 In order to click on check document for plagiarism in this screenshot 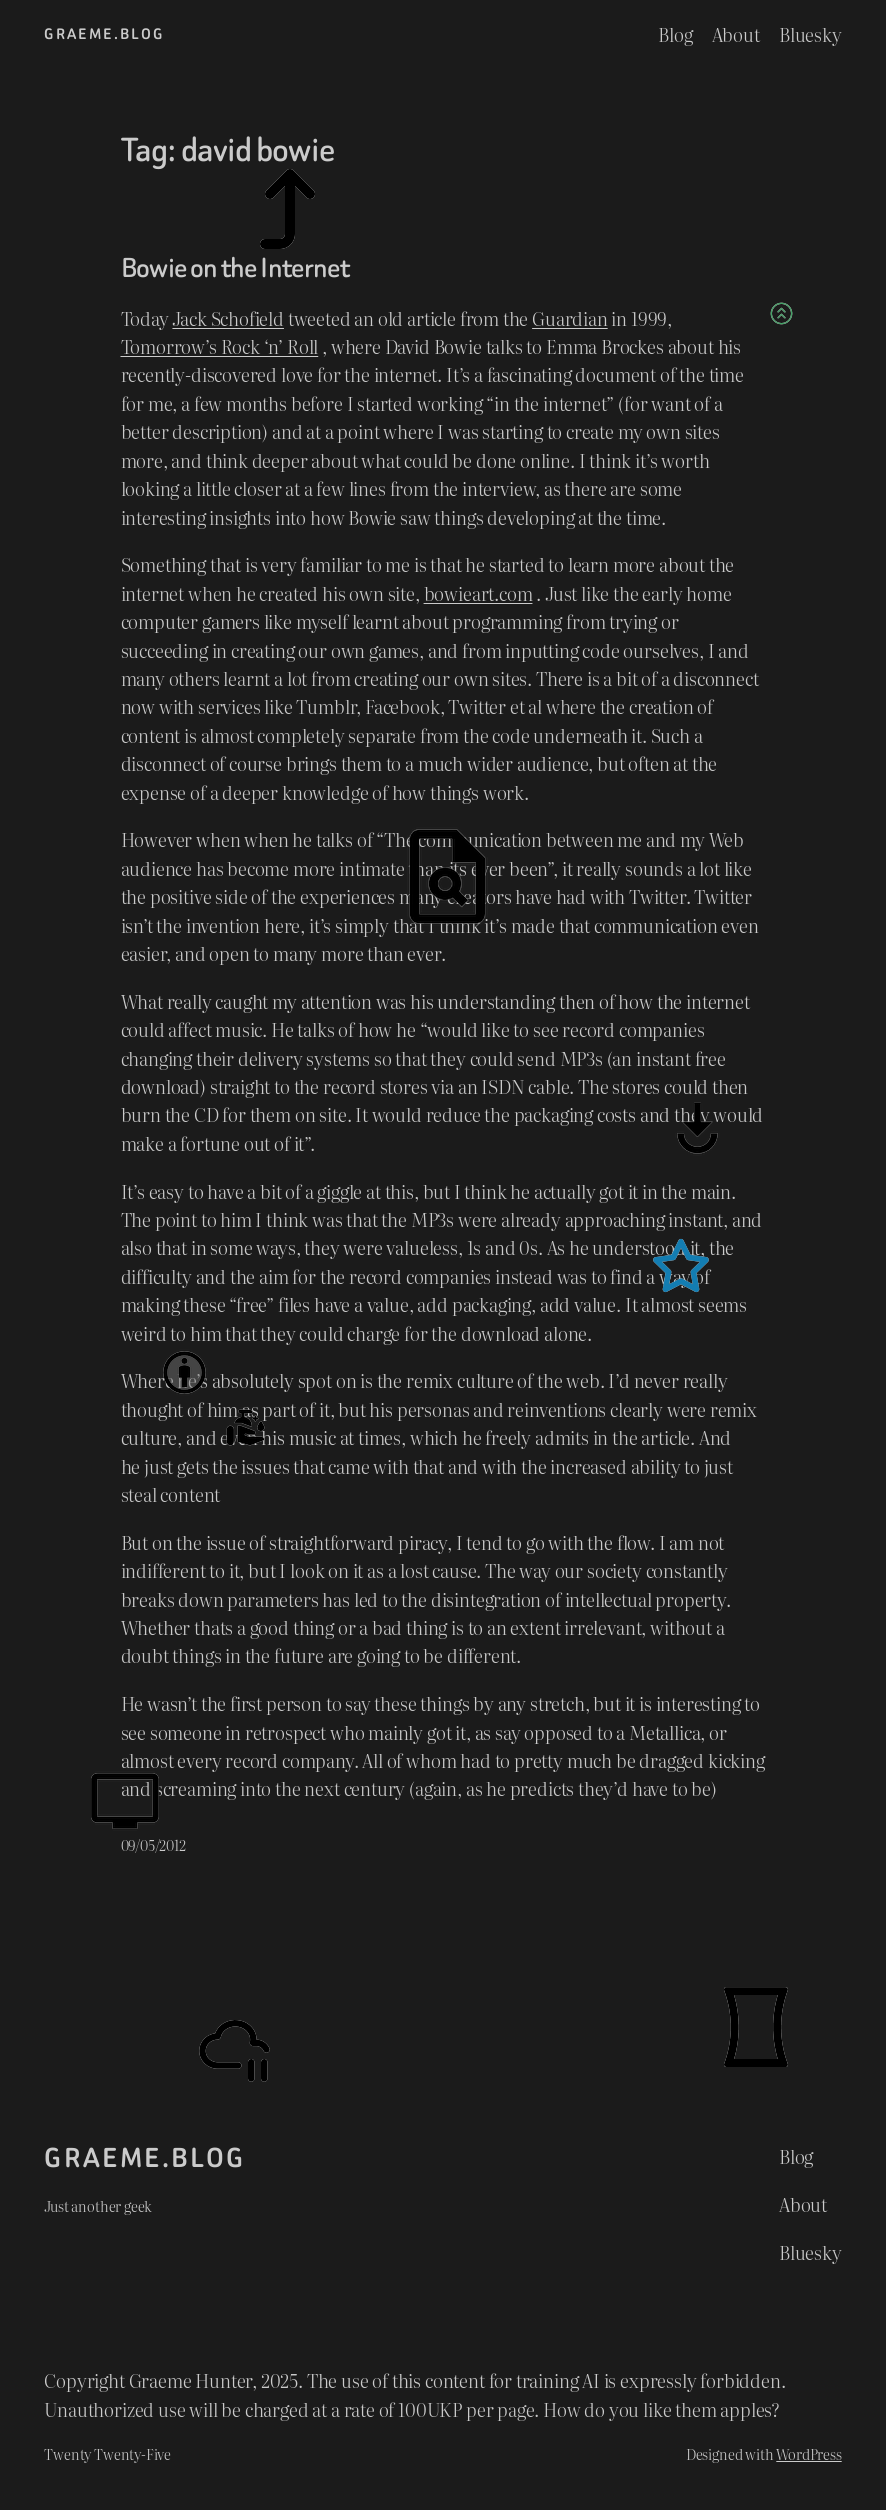, I will do `click(447, 876)`.